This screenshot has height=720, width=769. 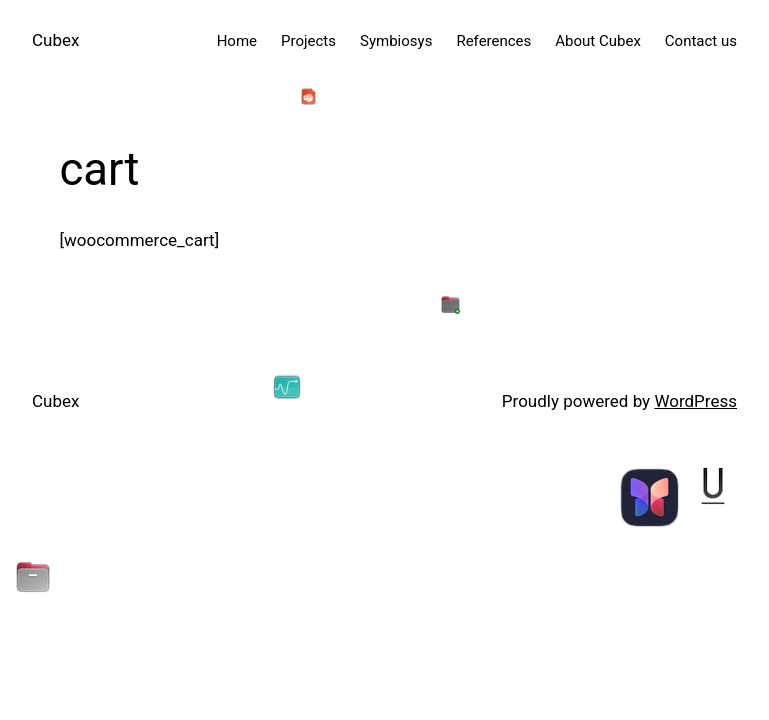 What do you see at coordinates (287, 387) in the screenshot?
I see `open system resource monitor` at bounding box center [287, 387].